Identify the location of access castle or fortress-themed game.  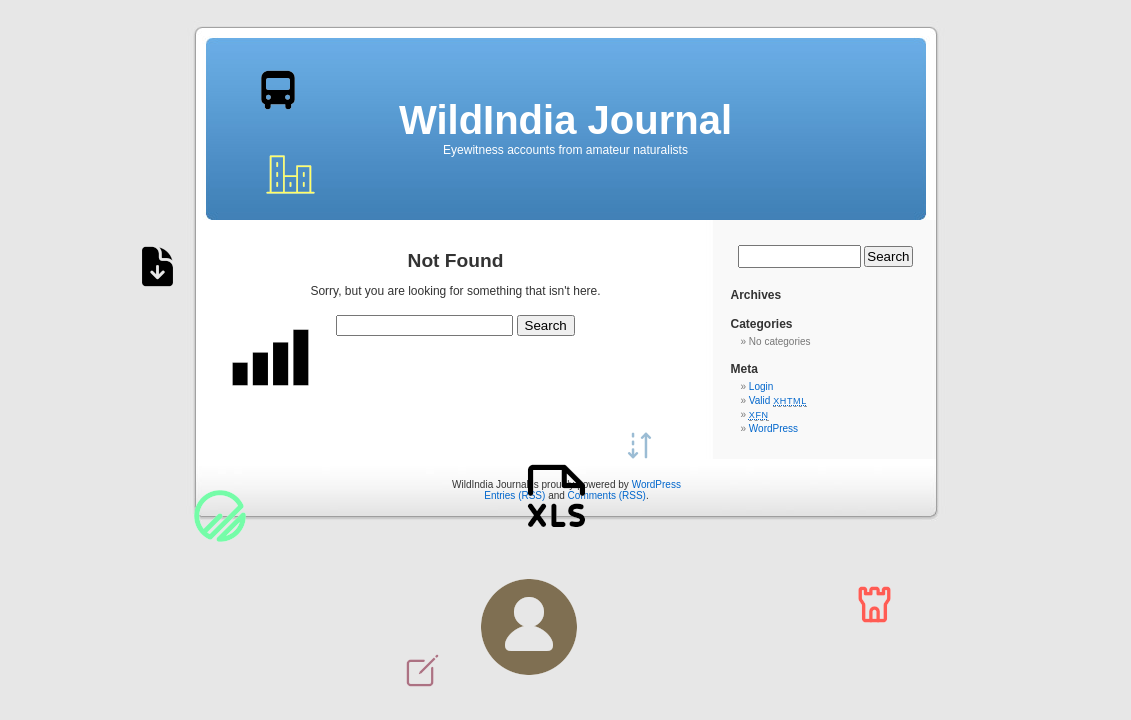
(874, 604).